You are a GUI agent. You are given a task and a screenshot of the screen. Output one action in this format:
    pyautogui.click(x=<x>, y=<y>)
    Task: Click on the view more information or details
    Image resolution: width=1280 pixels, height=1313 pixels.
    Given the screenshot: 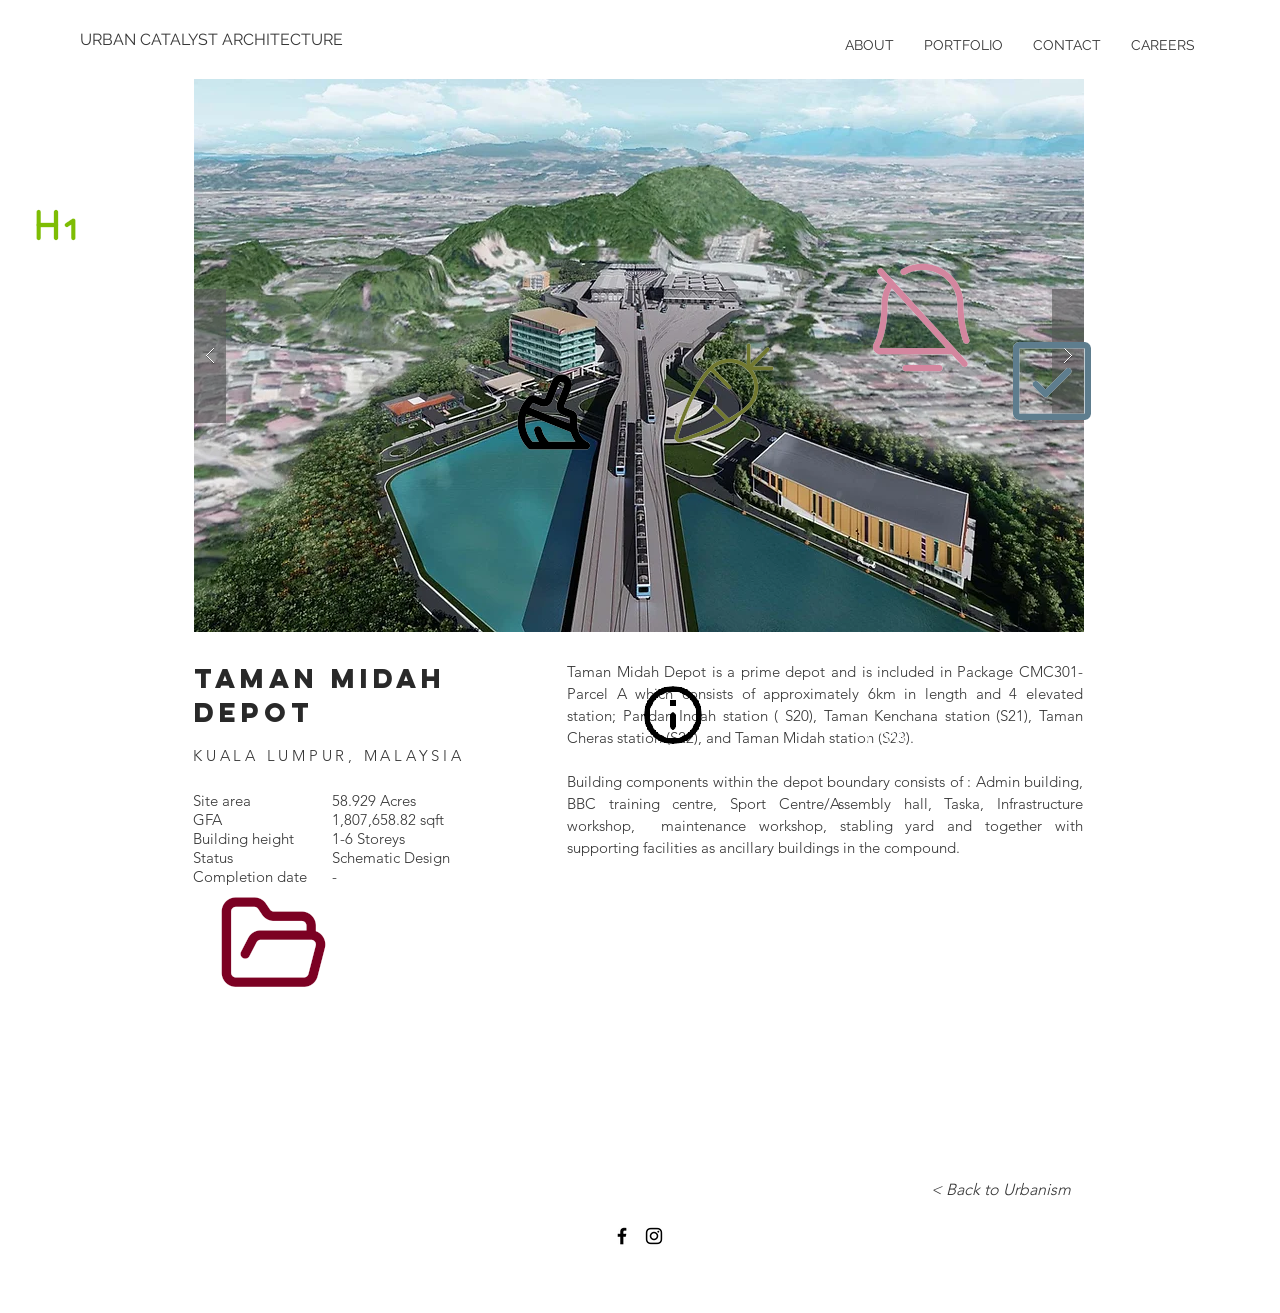 What is the action you would take?
    pyautogui.click(x=673, y=715)
    